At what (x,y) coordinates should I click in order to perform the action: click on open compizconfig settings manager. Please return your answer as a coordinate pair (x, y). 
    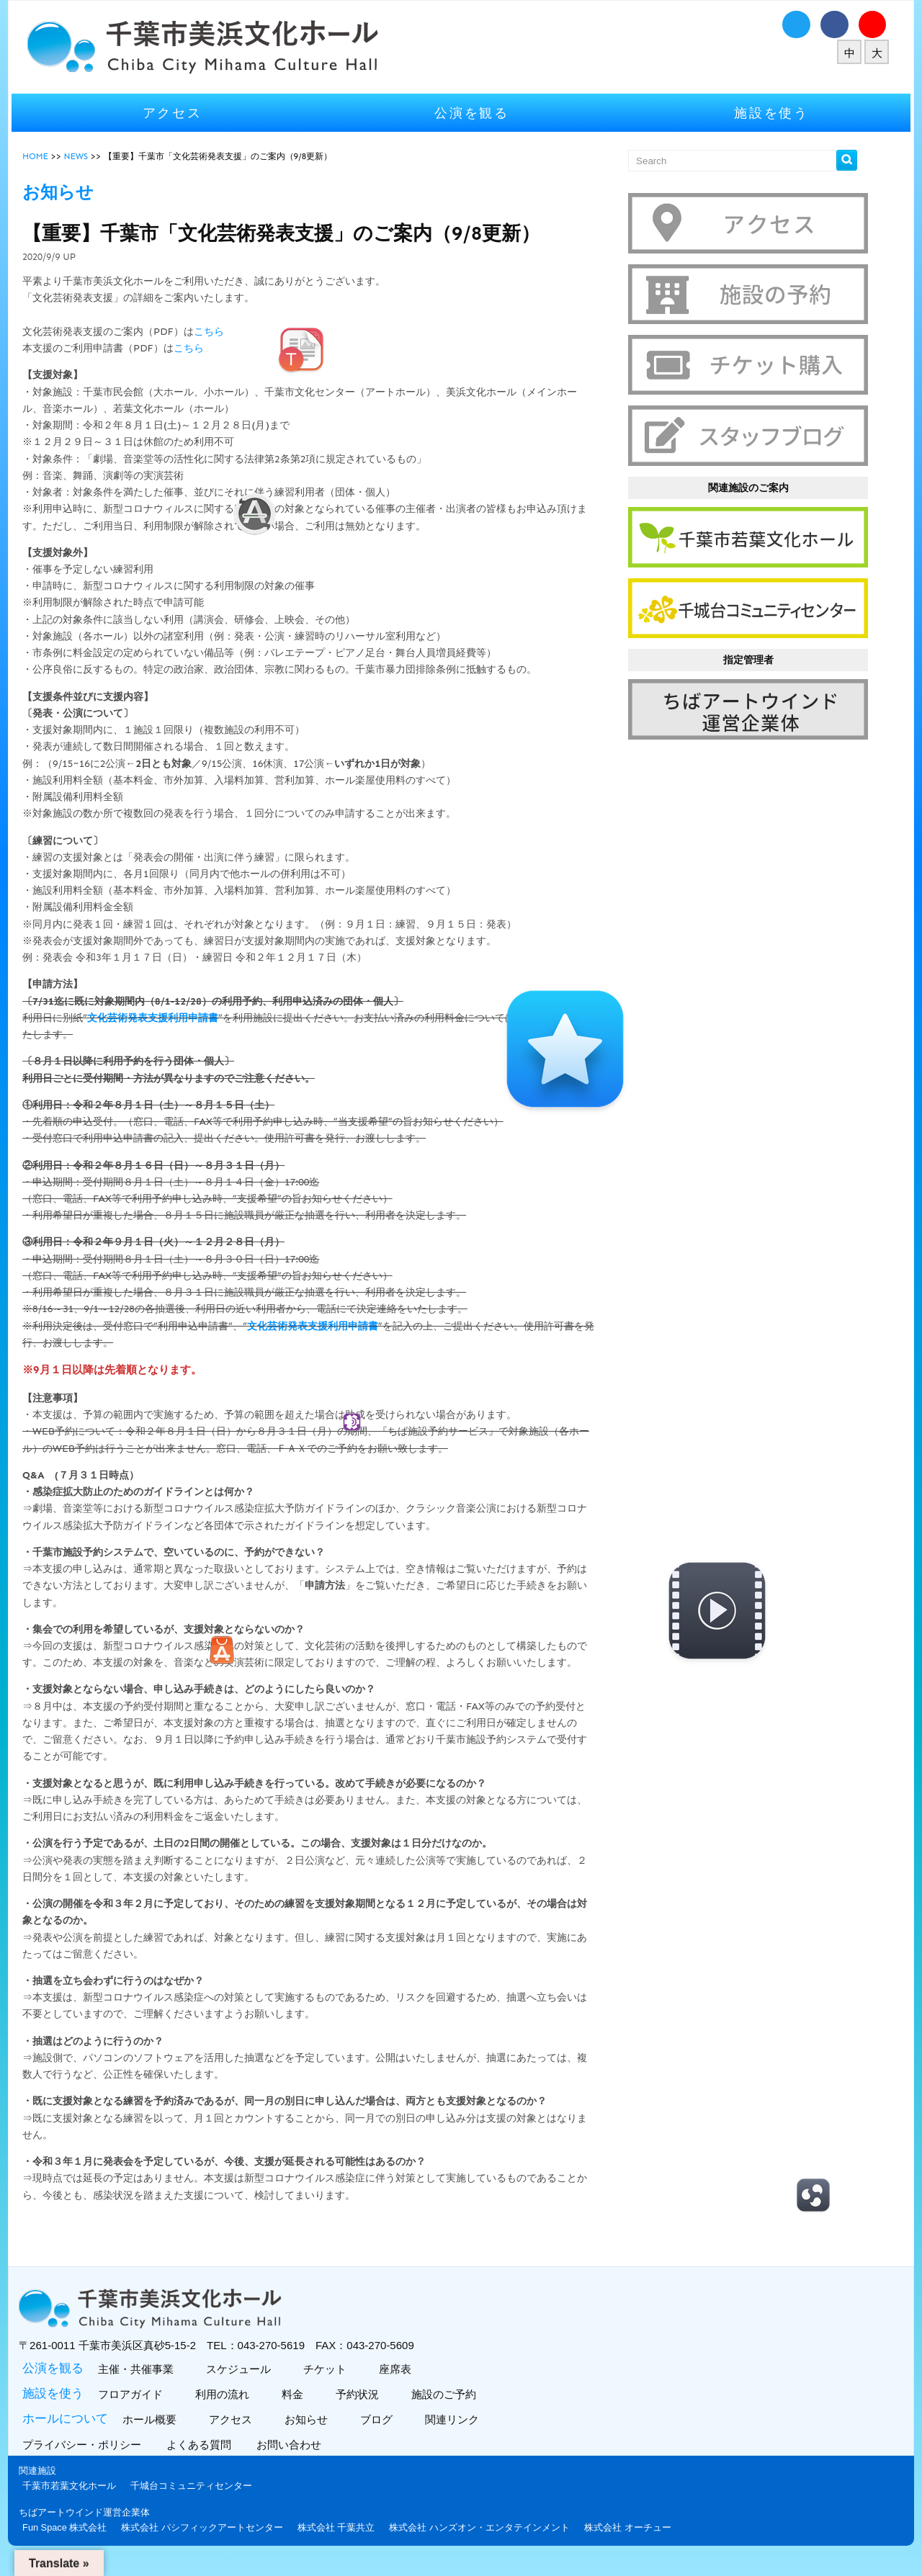
    Looking at the image, I should click on (565, 1049).